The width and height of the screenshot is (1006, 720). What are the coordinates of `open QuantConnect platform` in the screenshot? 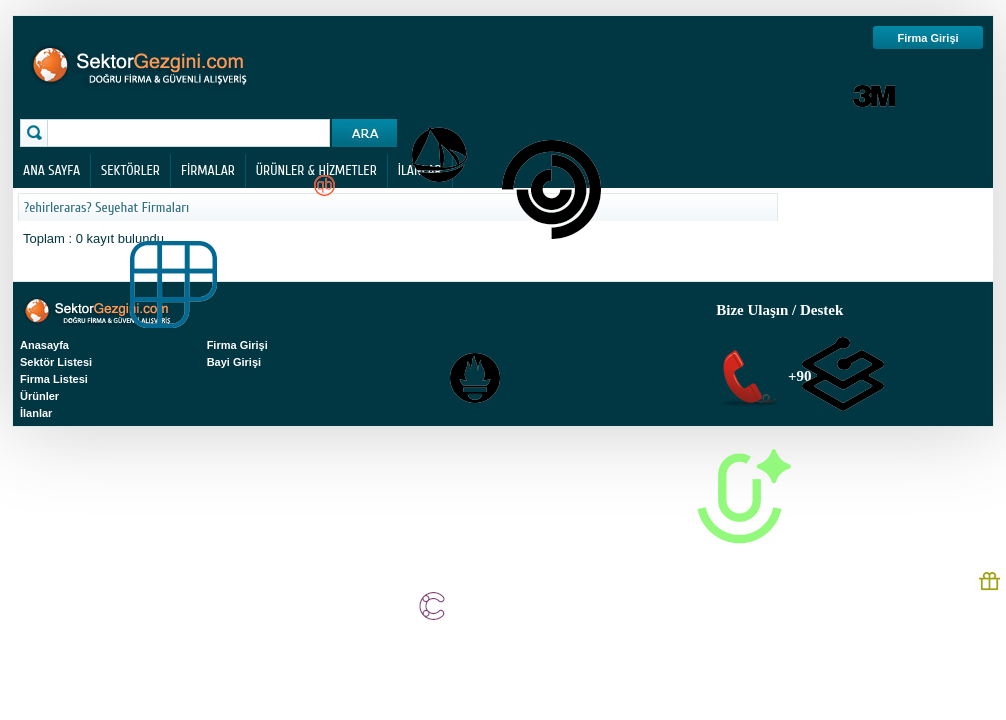 It's located at (551, 189).